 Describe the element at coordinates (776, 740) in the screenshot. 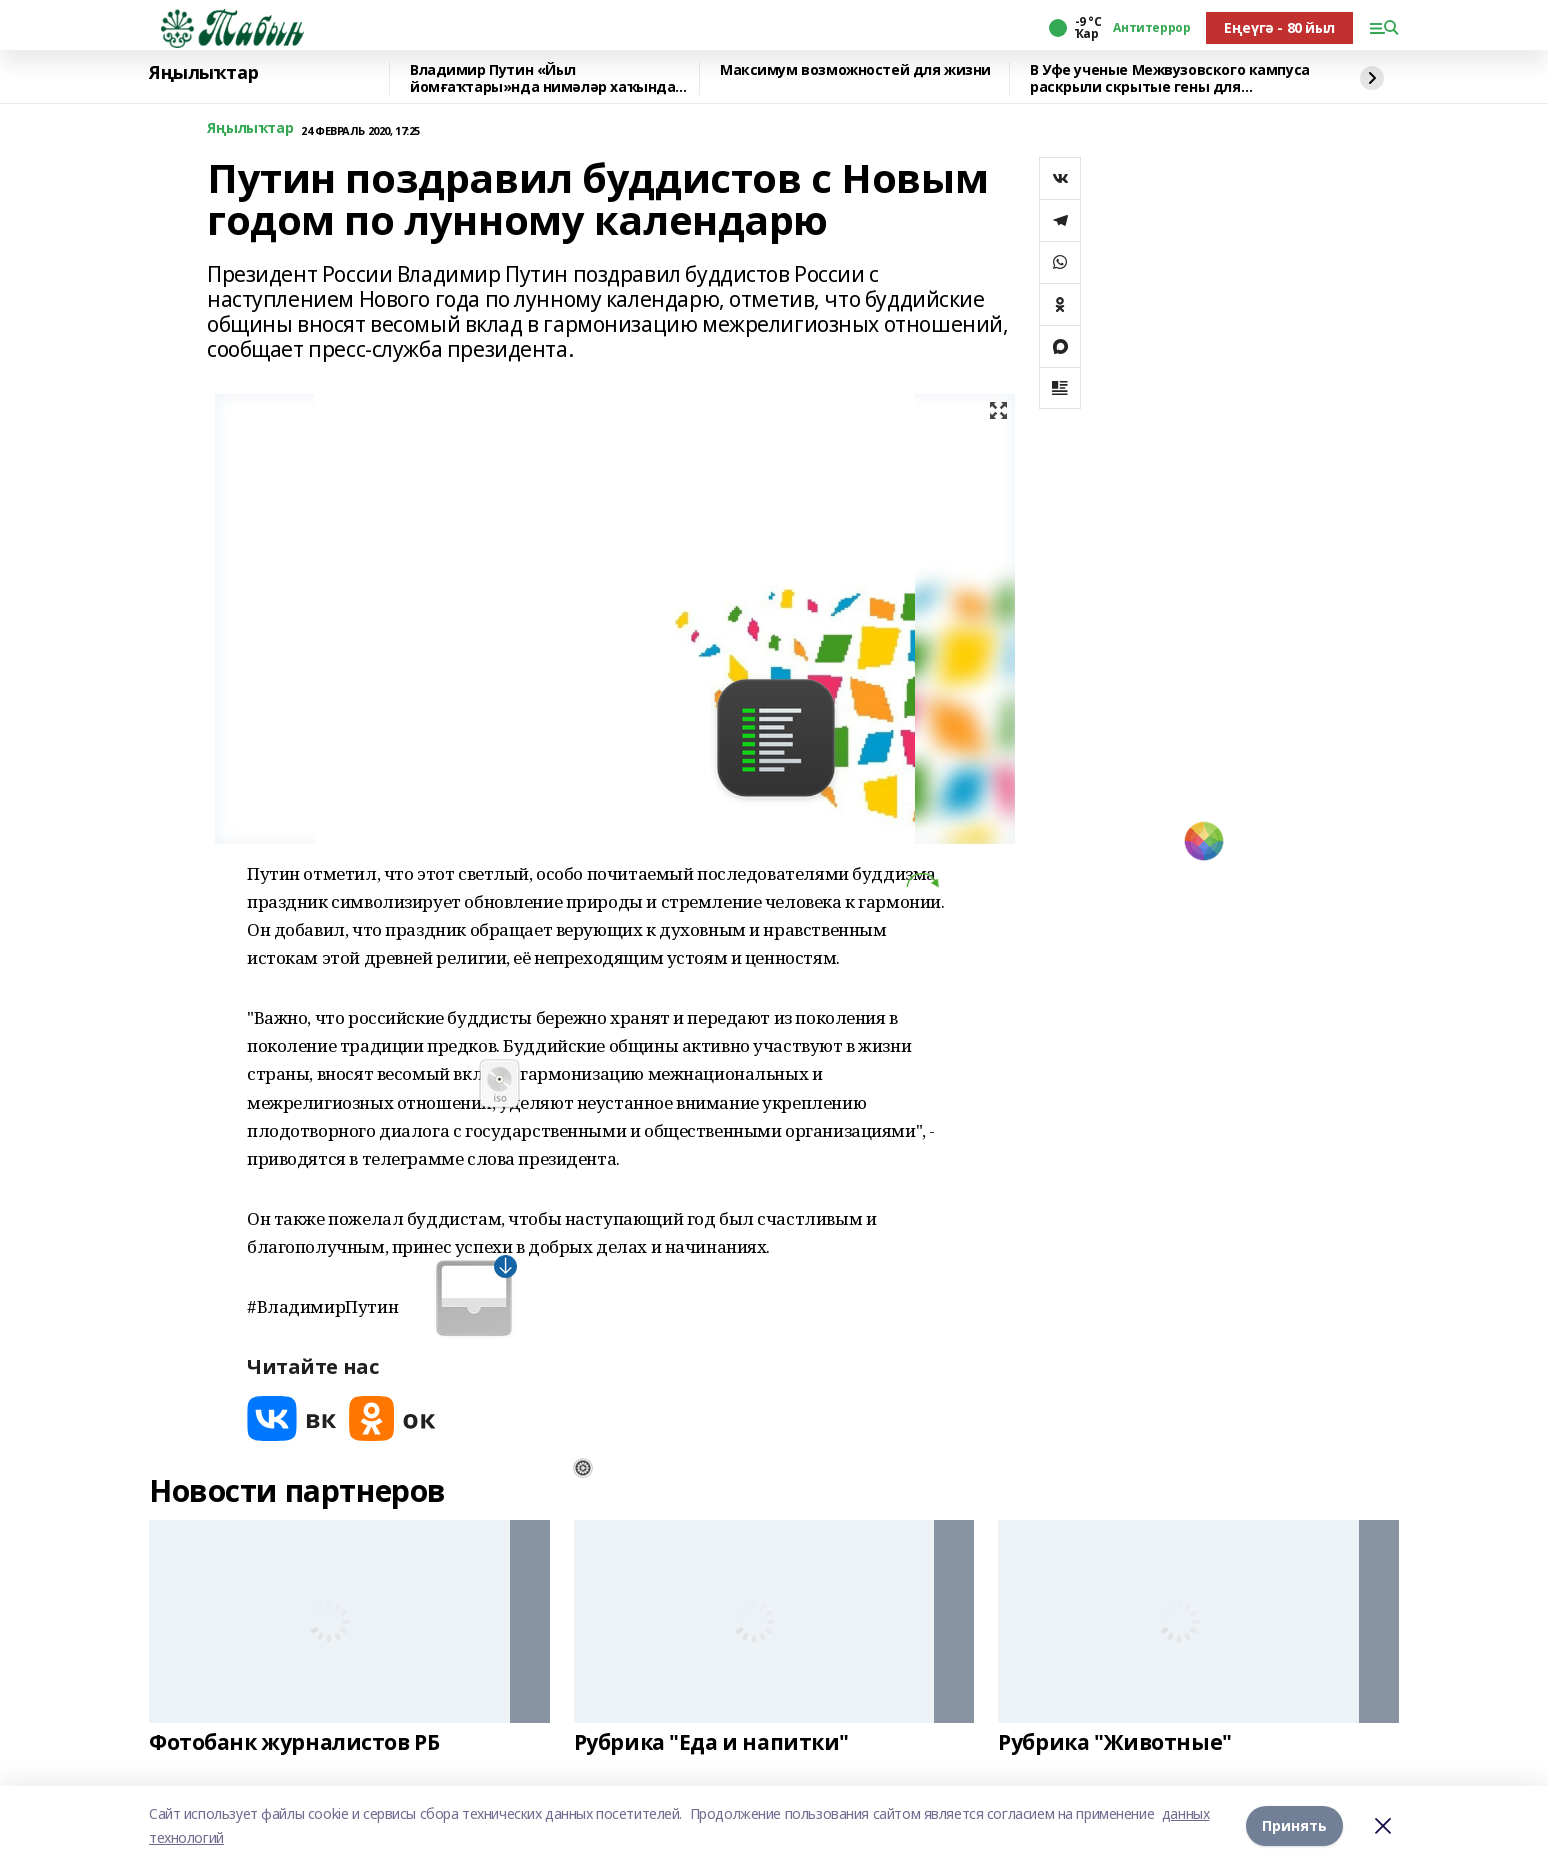

I see `access startup disk and boot preferences` at that location.